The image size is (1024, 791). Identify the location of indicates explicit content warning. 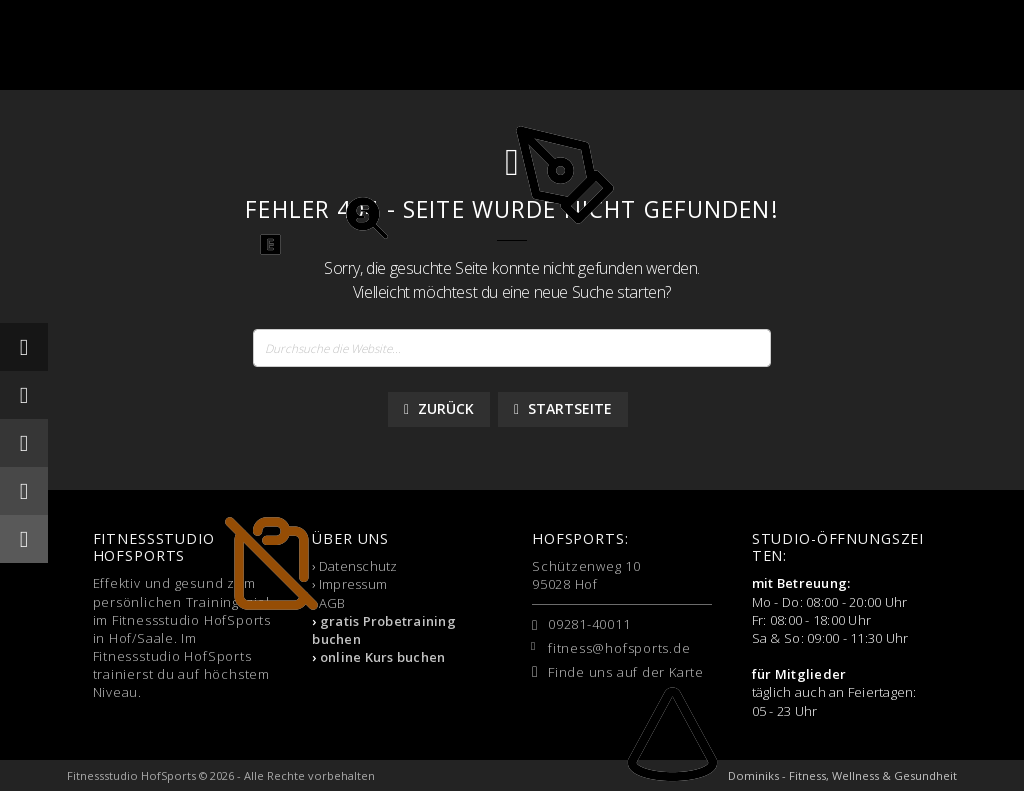
(270, 244).